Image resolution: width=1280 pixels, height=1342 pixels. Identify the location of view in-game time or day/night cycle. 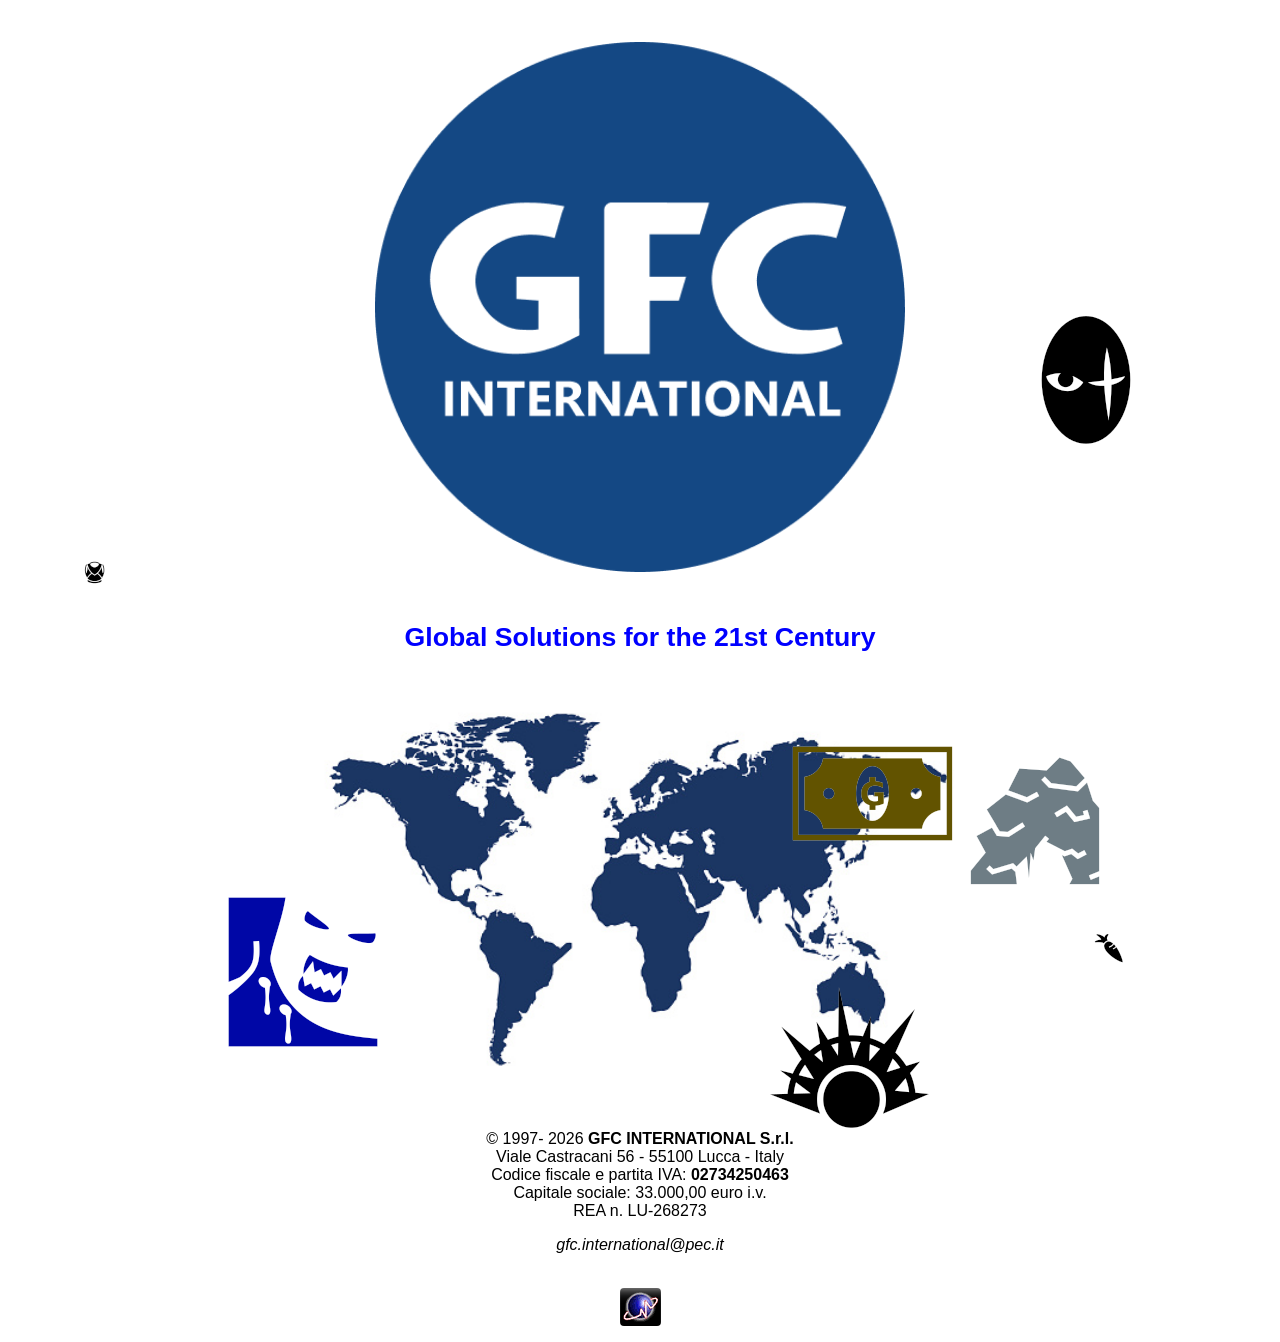
(848, 1056).